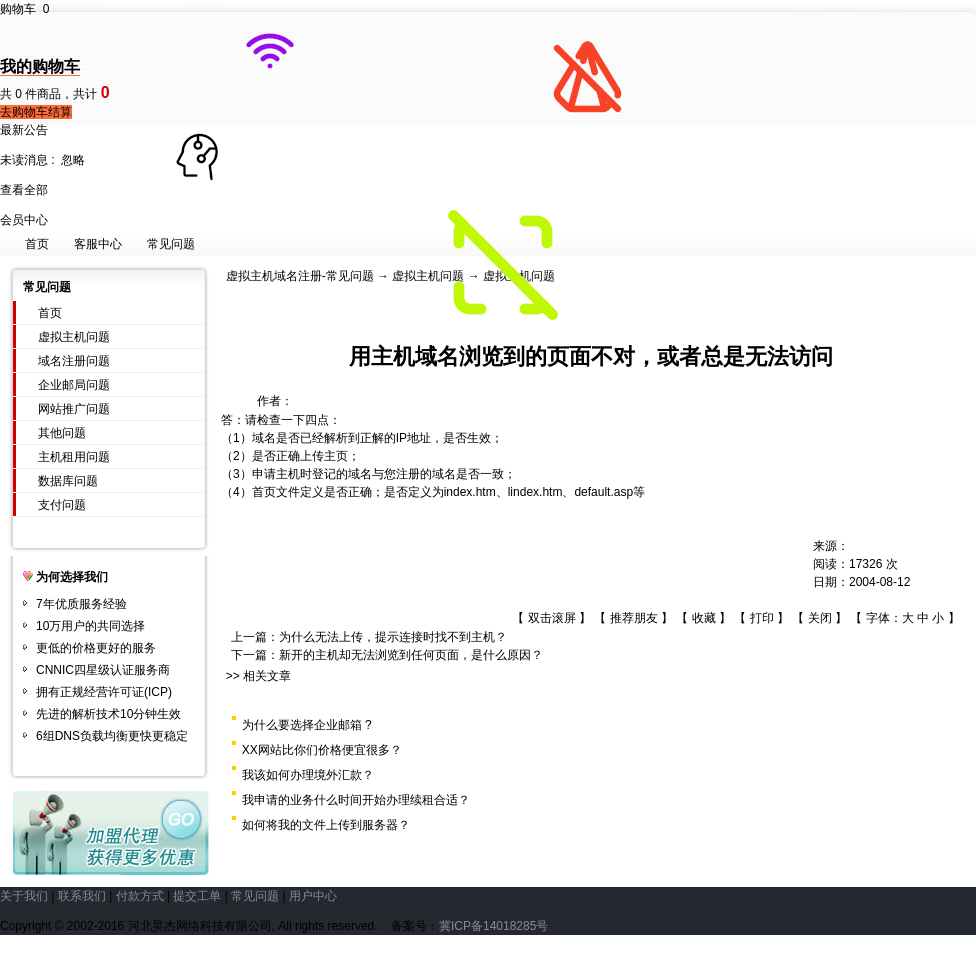 This screenshot has height=965, width=976. I want to click on disable 3D object rendering, so click(587, 78).